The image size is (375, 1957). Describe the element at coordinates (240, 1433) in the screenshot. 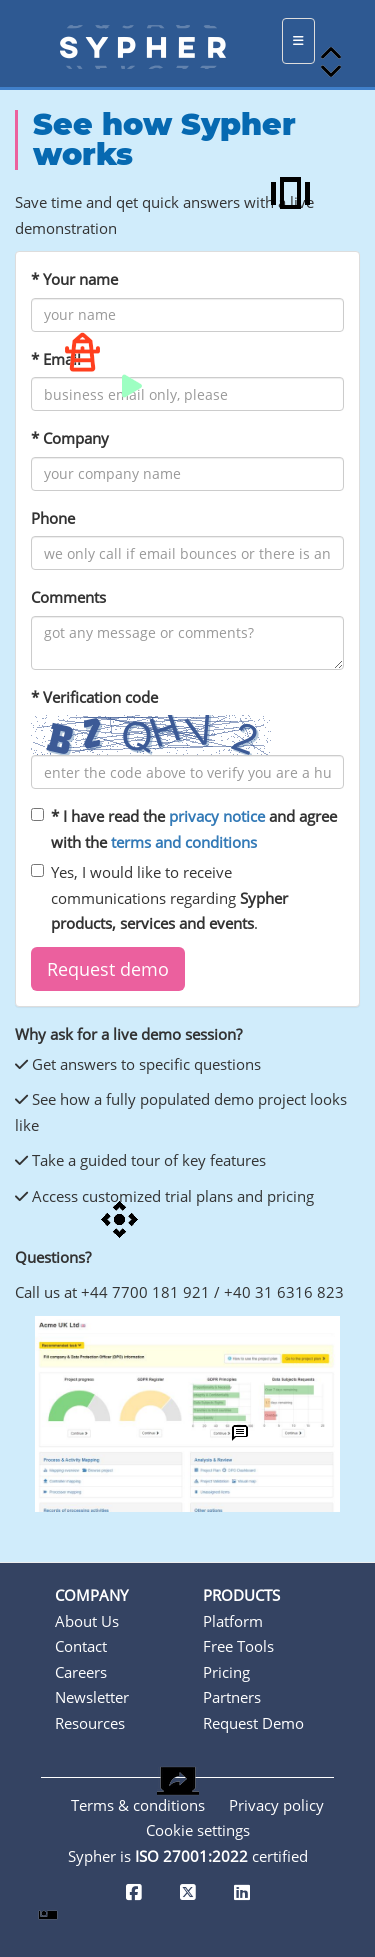

I see `open messages or chat` at that location.